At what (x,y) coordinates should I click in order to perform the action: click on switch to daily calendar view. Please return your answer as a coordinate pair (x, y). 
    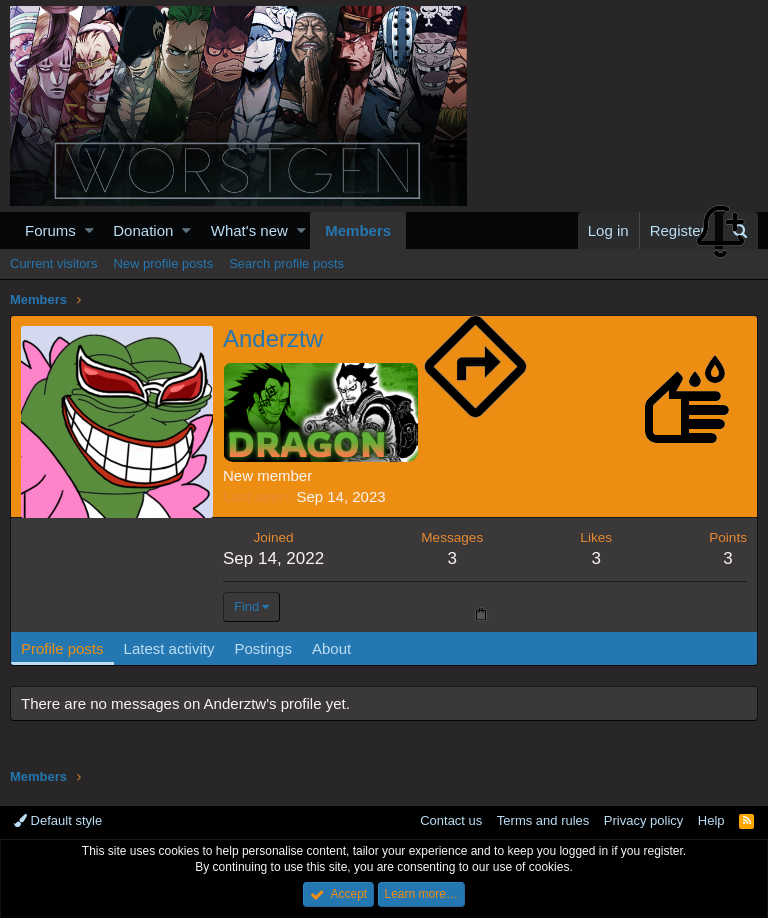
    Looking at the image, I should click on (452, 150).